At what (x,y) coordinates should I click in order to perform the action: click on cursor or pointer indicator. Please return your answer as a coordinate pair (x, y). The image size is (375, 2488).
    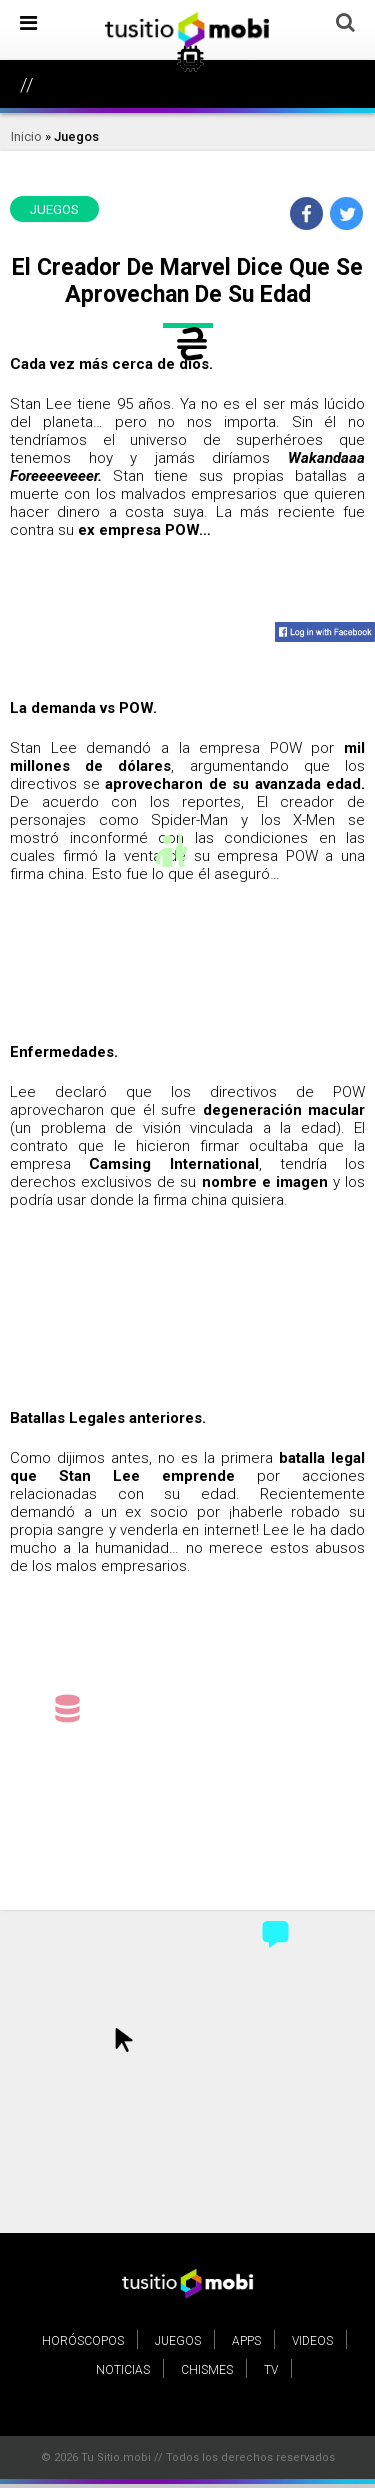
    Looking at the image, I should click on (123, 2040).